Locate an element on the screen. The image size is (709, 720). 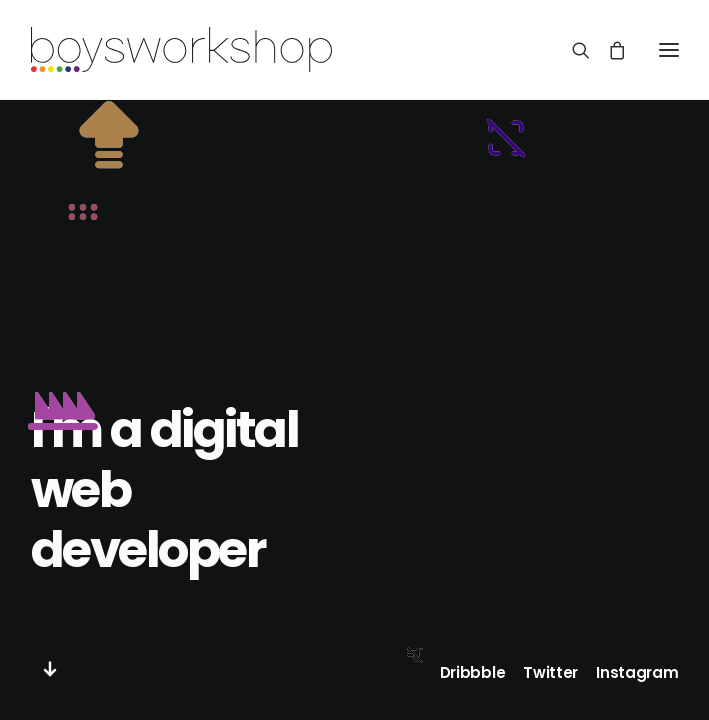
indicates a road hazard or spike strip ahead is located at coordinates (63, 409).